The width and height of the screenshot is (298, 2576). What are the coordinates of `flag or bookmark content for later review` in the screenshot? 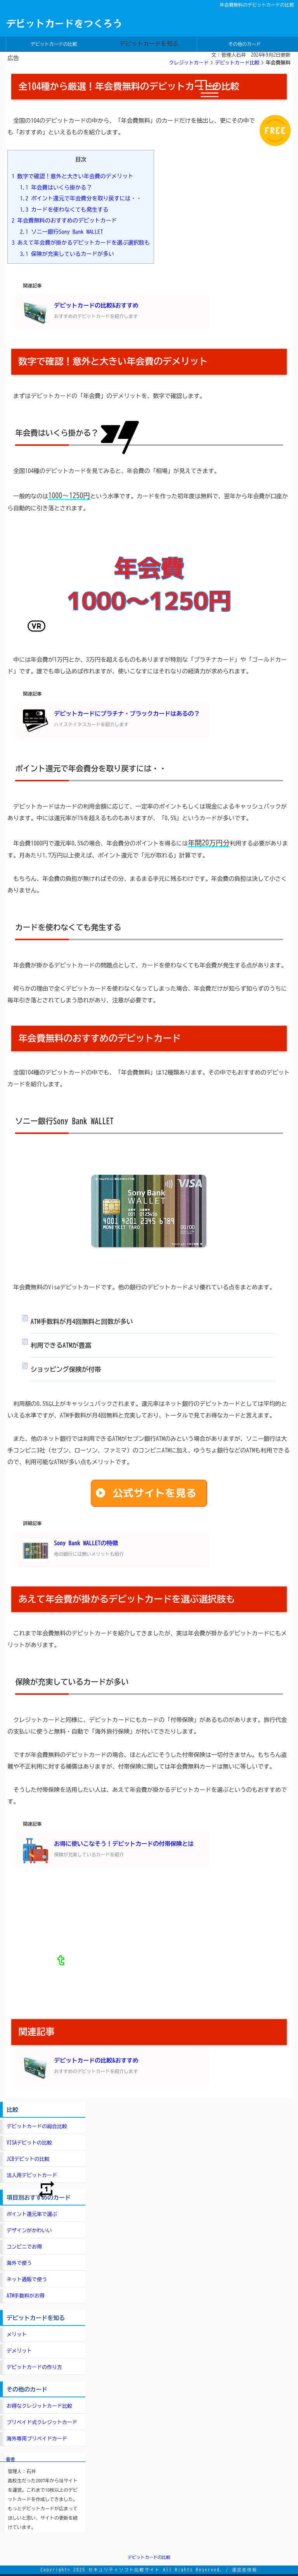 It's located at (120, 436).